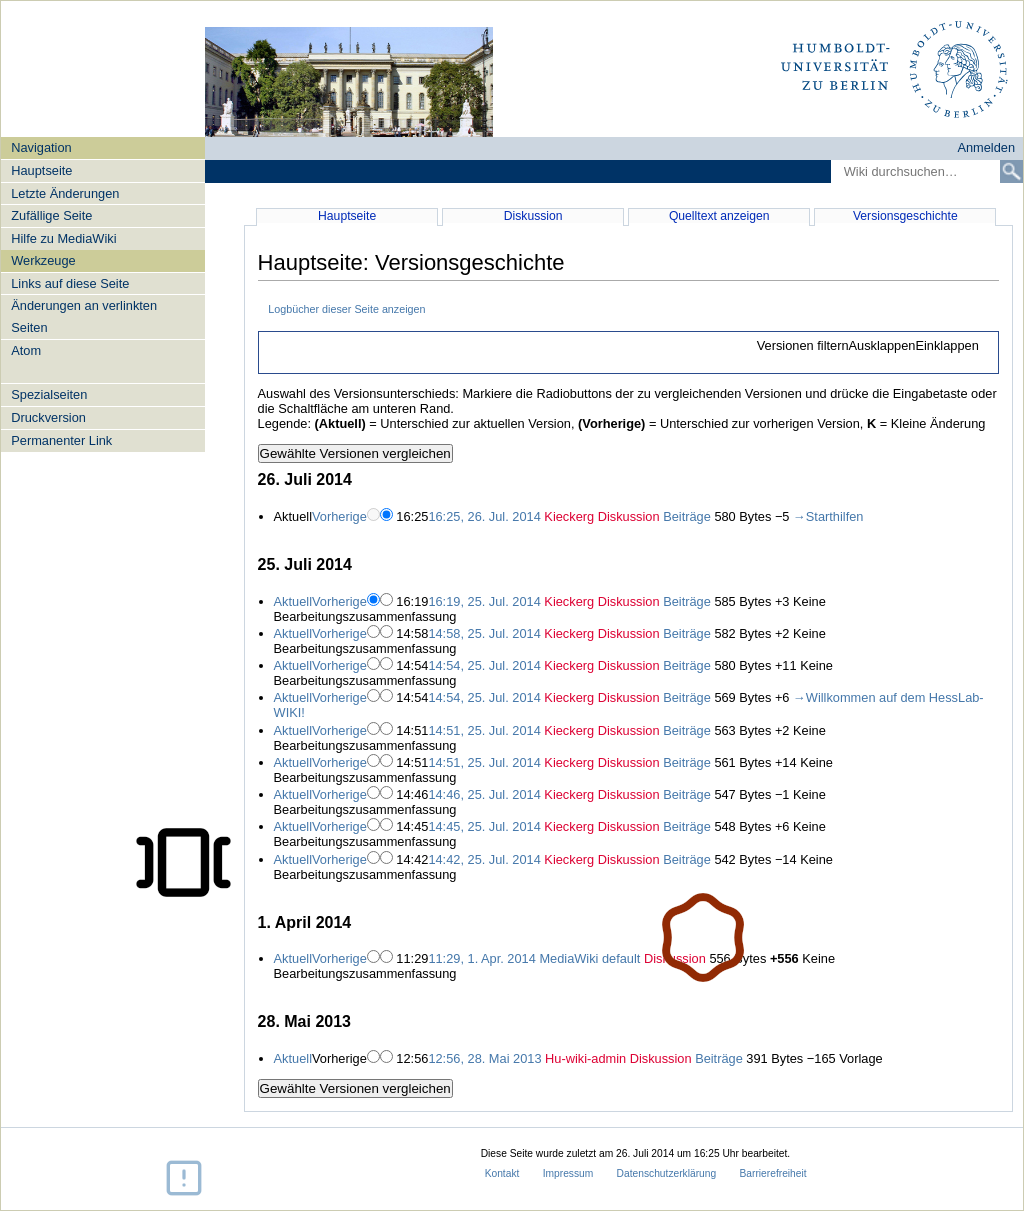 This screenshot has width=1024, height=1211. What do you see at coordinates (184, 1178) in the screenshot?
I see `indicates a warning or alert status` at bounding box center [184, 1178].